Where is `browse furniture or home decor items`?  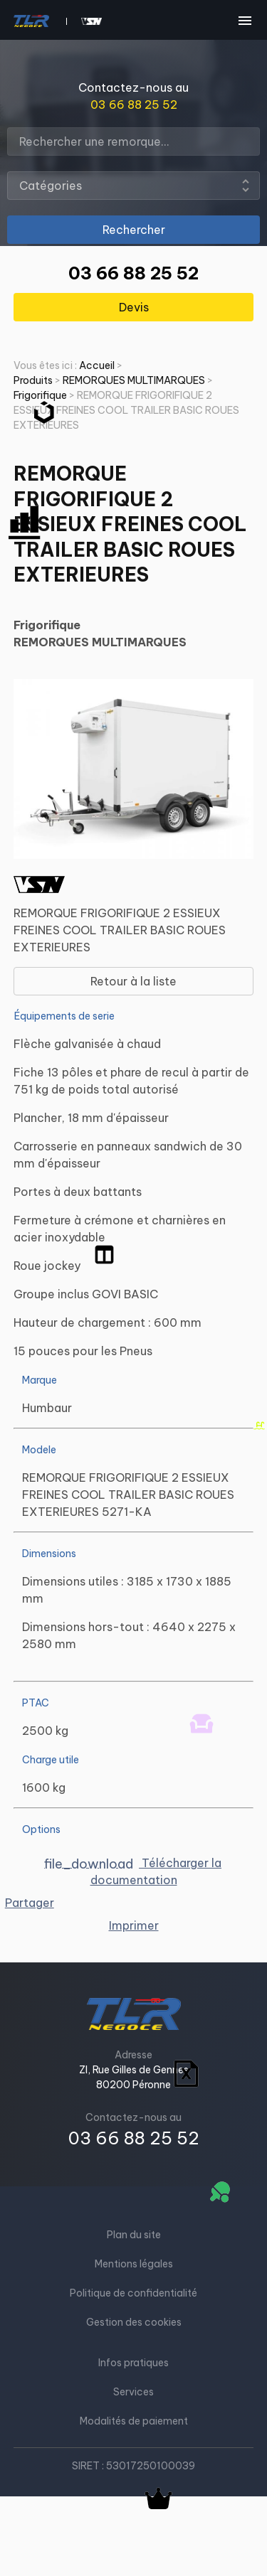 browse furniture or home decor items is located at coordinates (201, 1723).